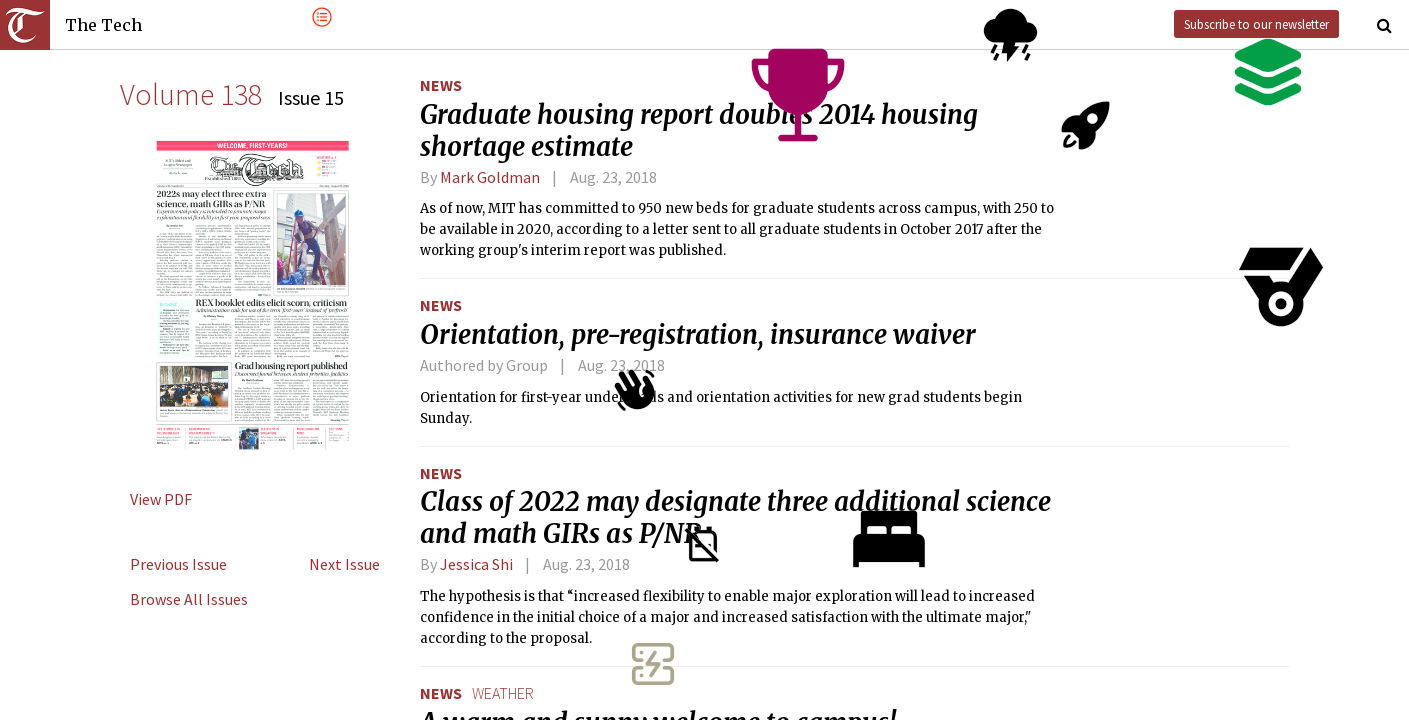 Image resolution: width=1409 pixels, height=720 pixels. Describe the element at coordinates (889, 539) in the screenshot. I see `book a room or accommodation` at that location.